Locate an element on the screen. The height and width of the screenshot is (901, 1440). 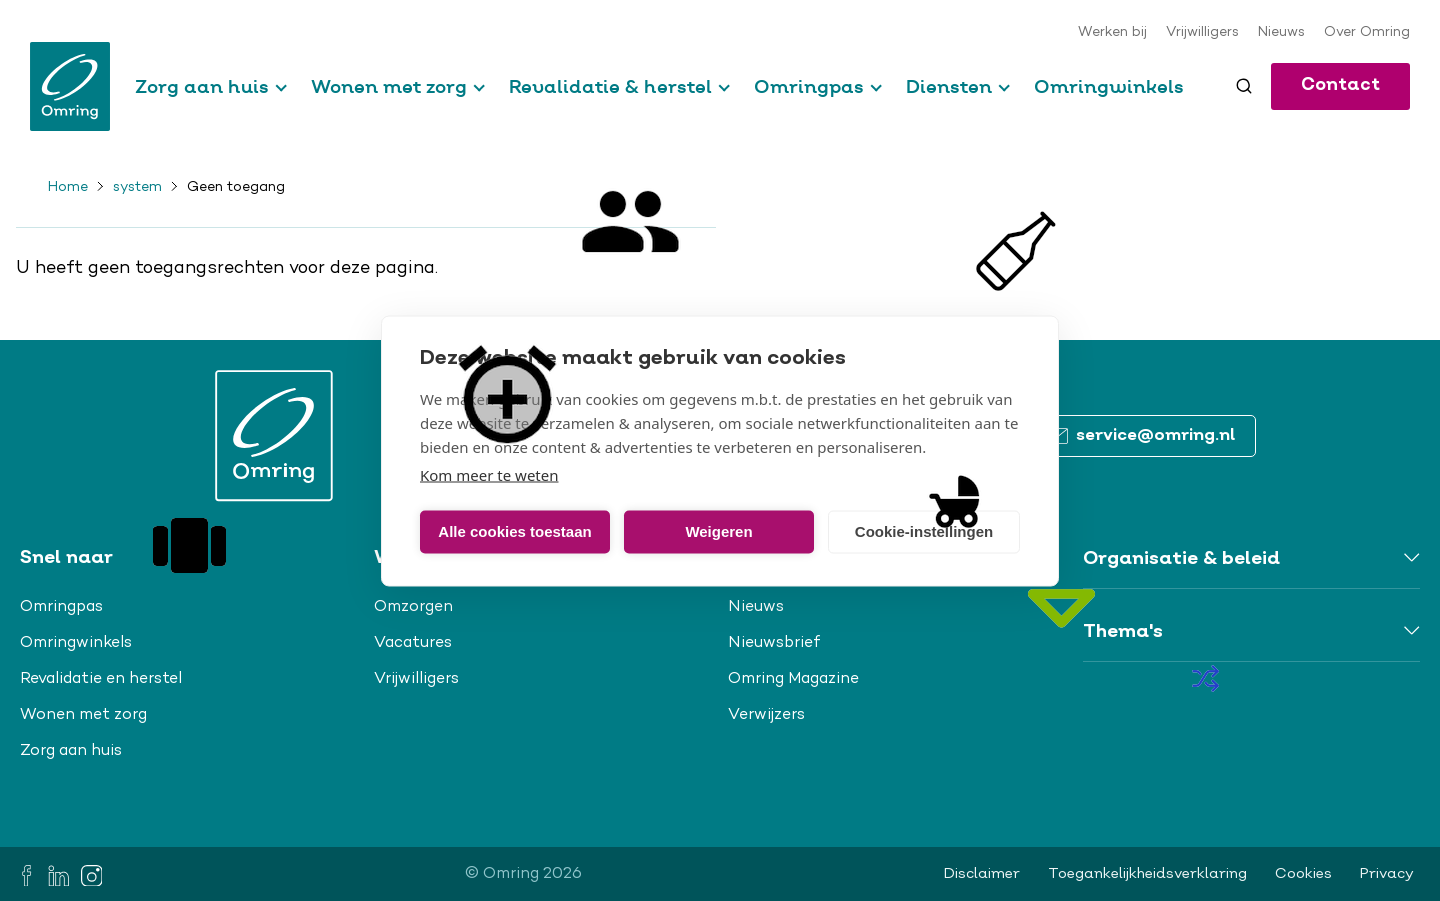
expand dropdown menu is located at coordinates (1061, 603).